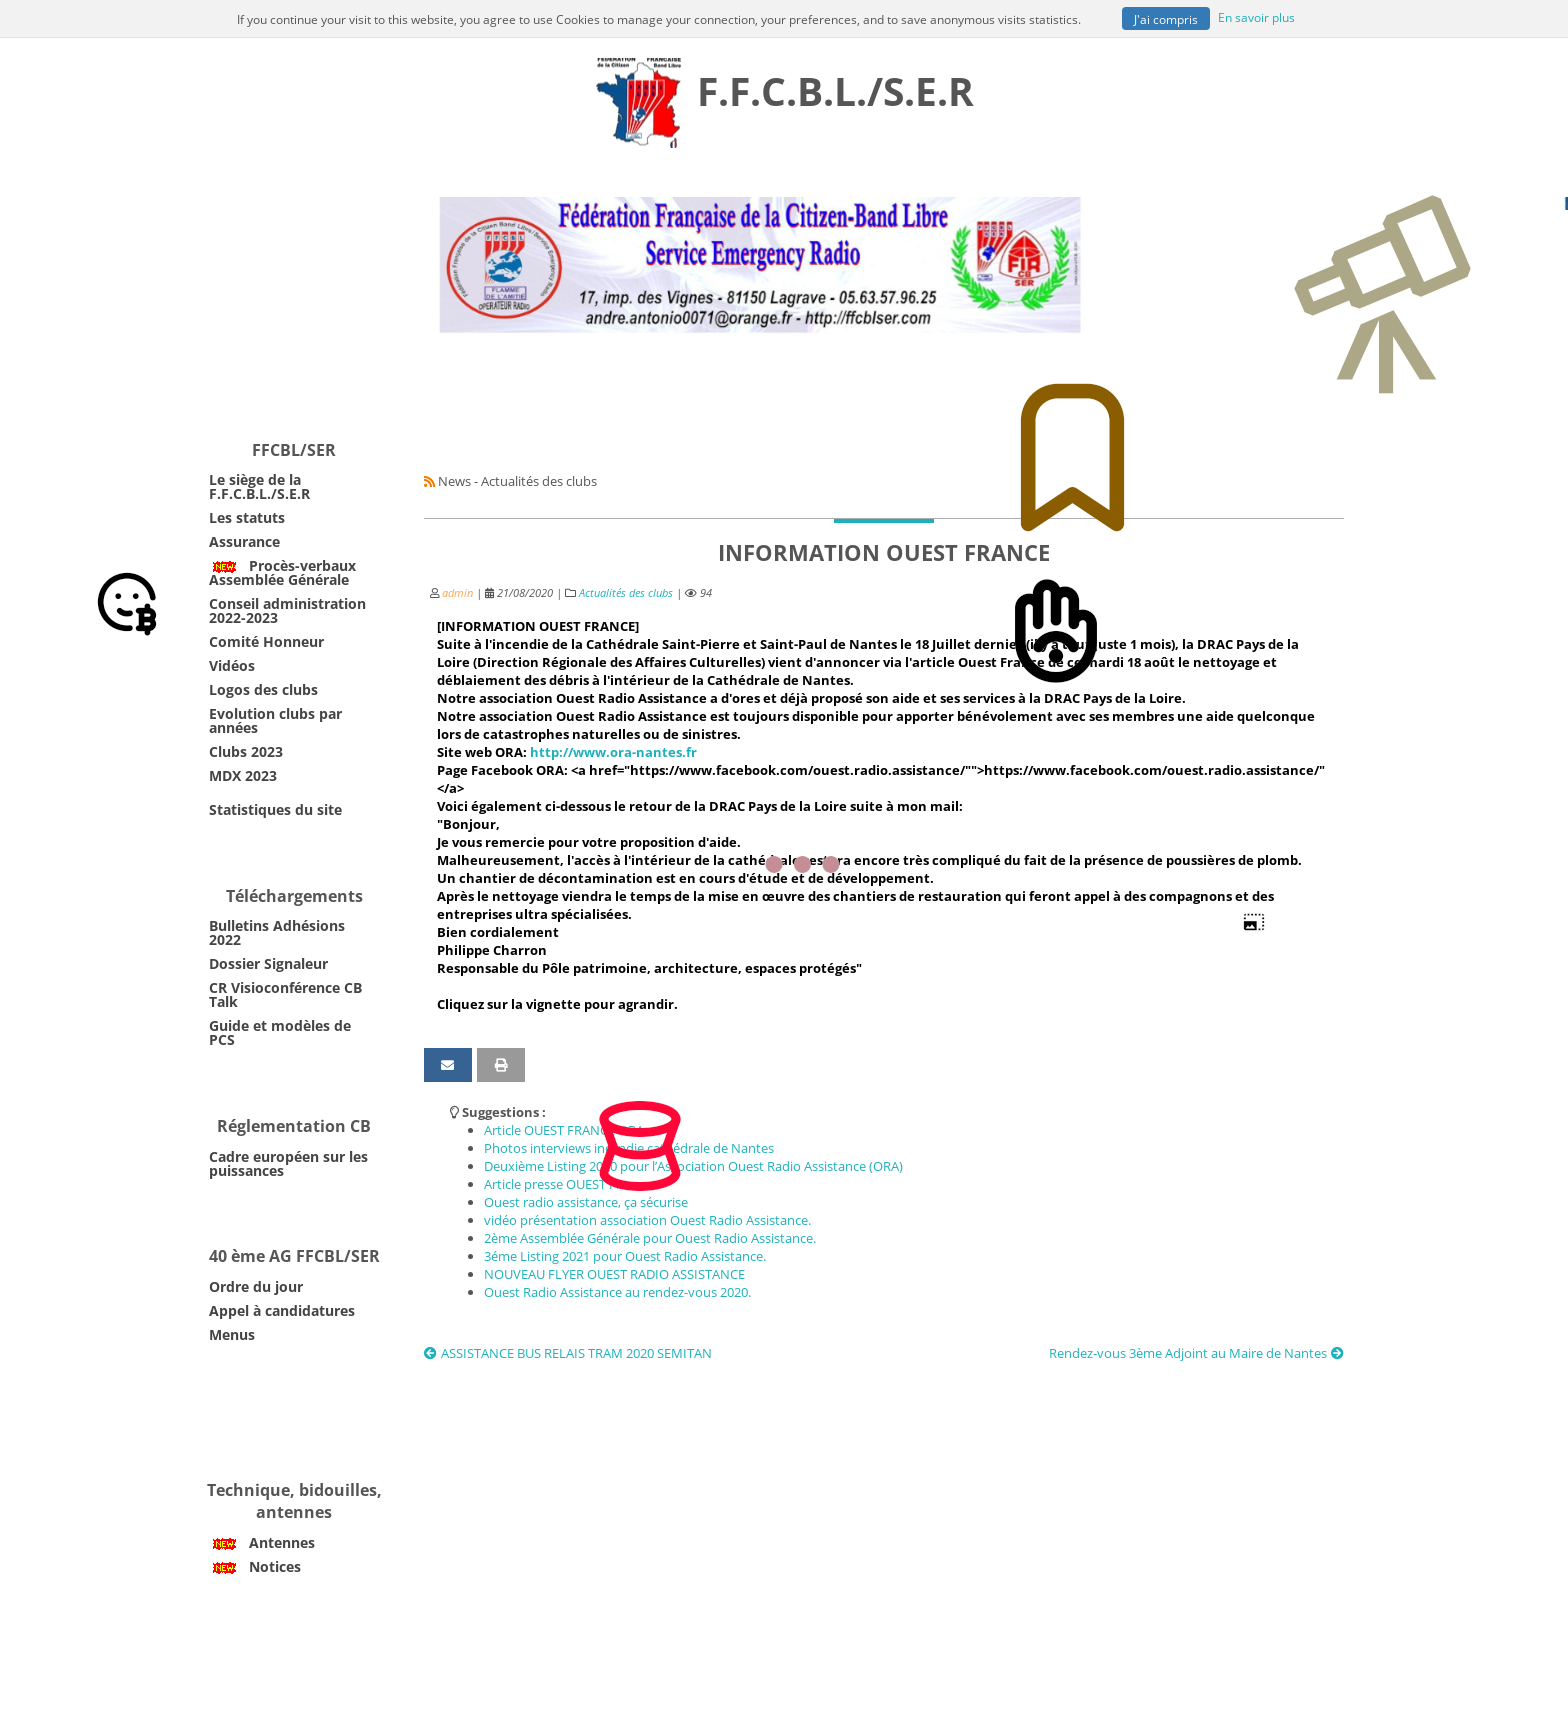 The height and width of the screenshot is (1717, 1568). What do you see at coordinates (802, 864) in the screenshot?
I see `access more options or actions` at bounding box center [802, 864].